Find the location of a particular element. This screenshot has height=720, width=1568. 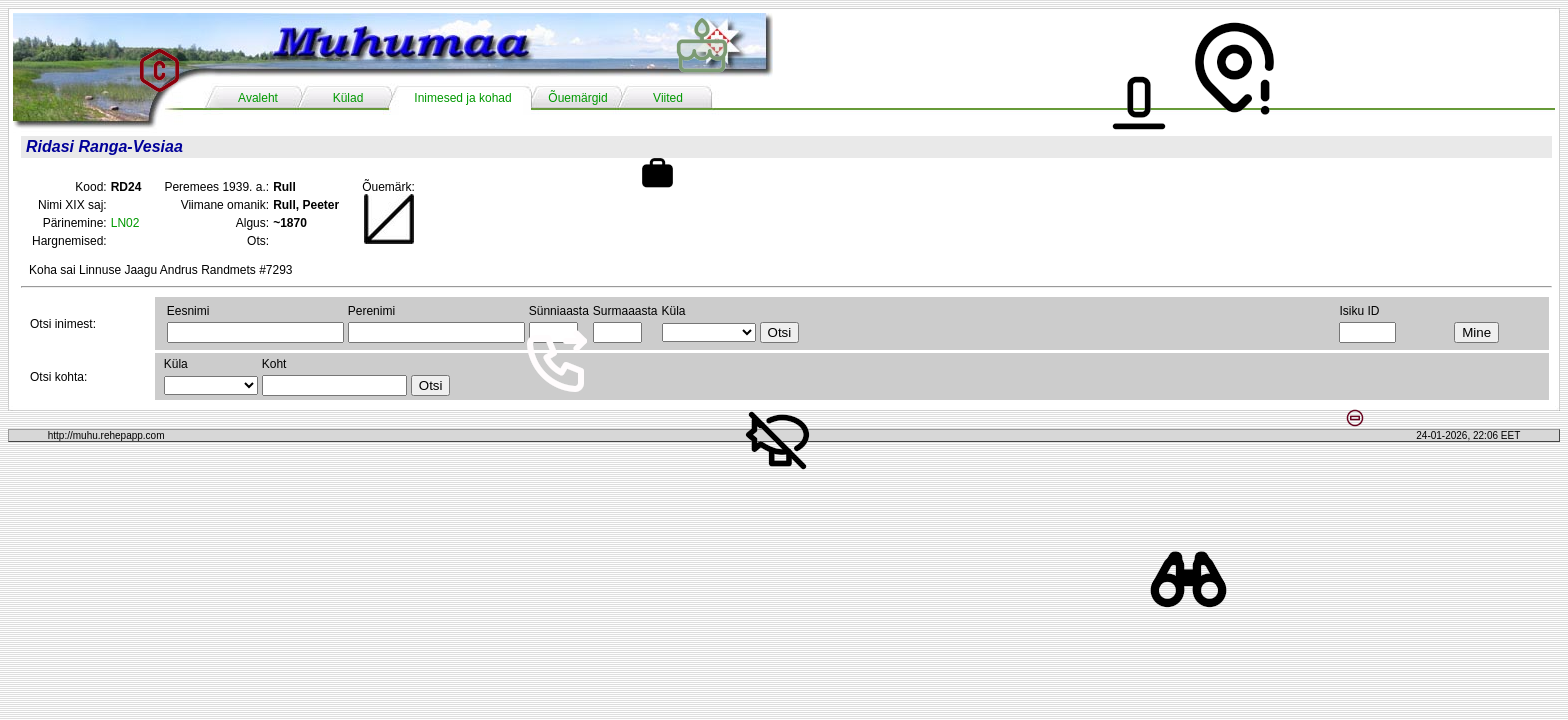

remove or delete an item is located at coordinates (1355, 418).